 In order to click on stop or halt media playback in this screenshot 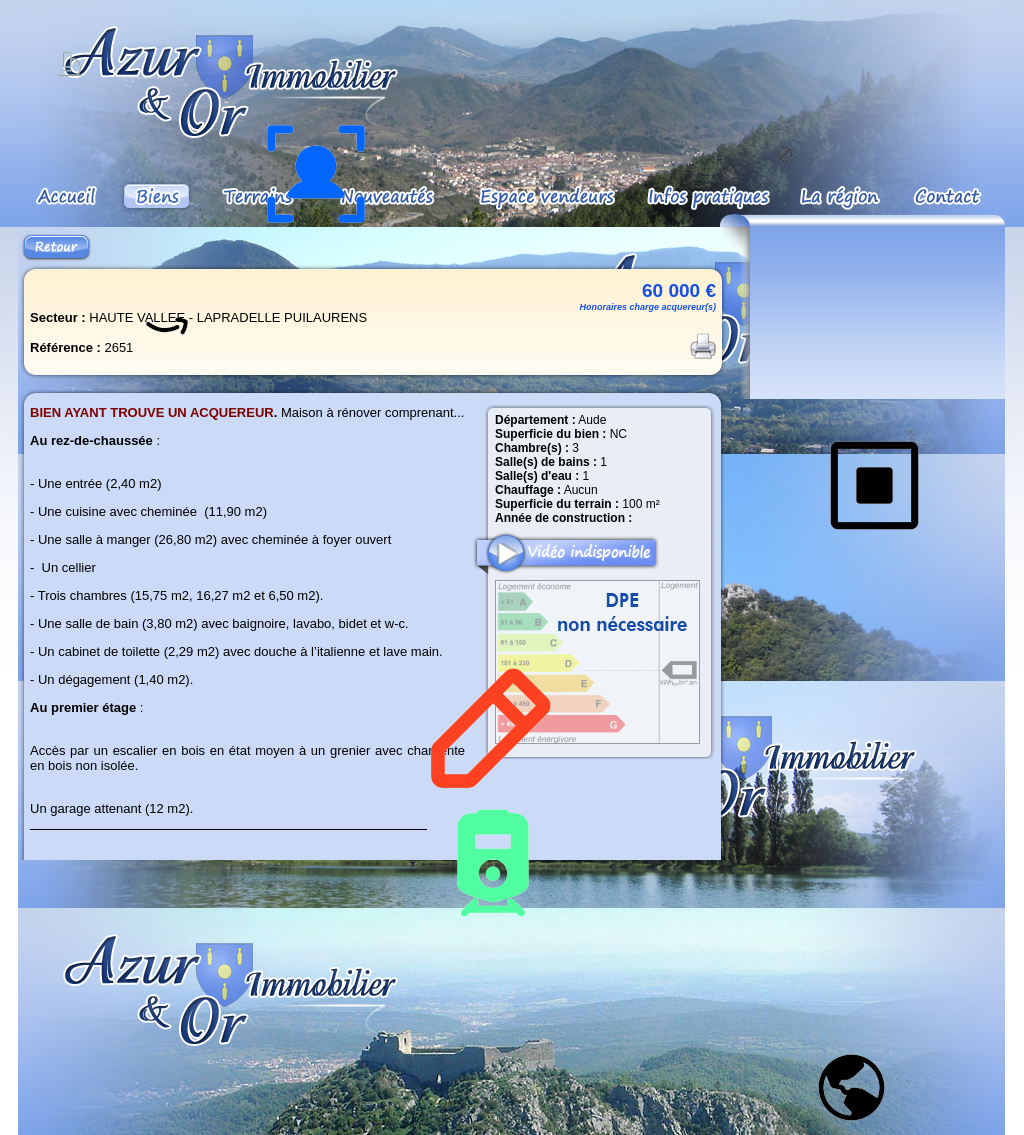, I will do `click(874, 485)`.